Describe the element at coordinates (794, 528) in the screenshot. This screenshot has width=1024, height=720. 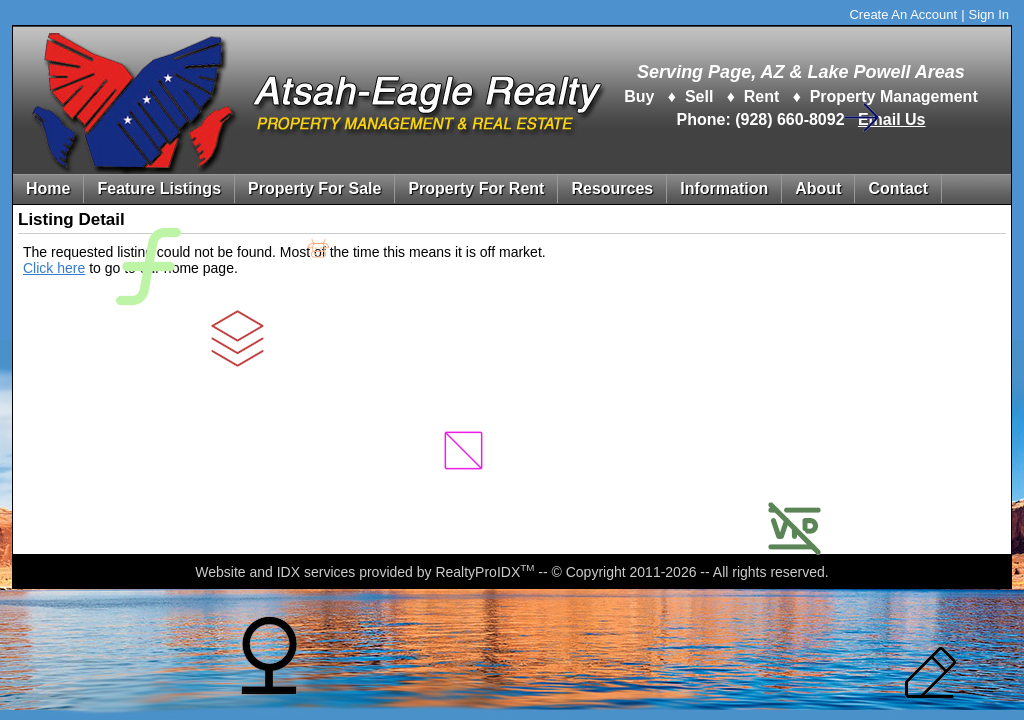
I see `vip status is currently inactive or disabled` at that location.